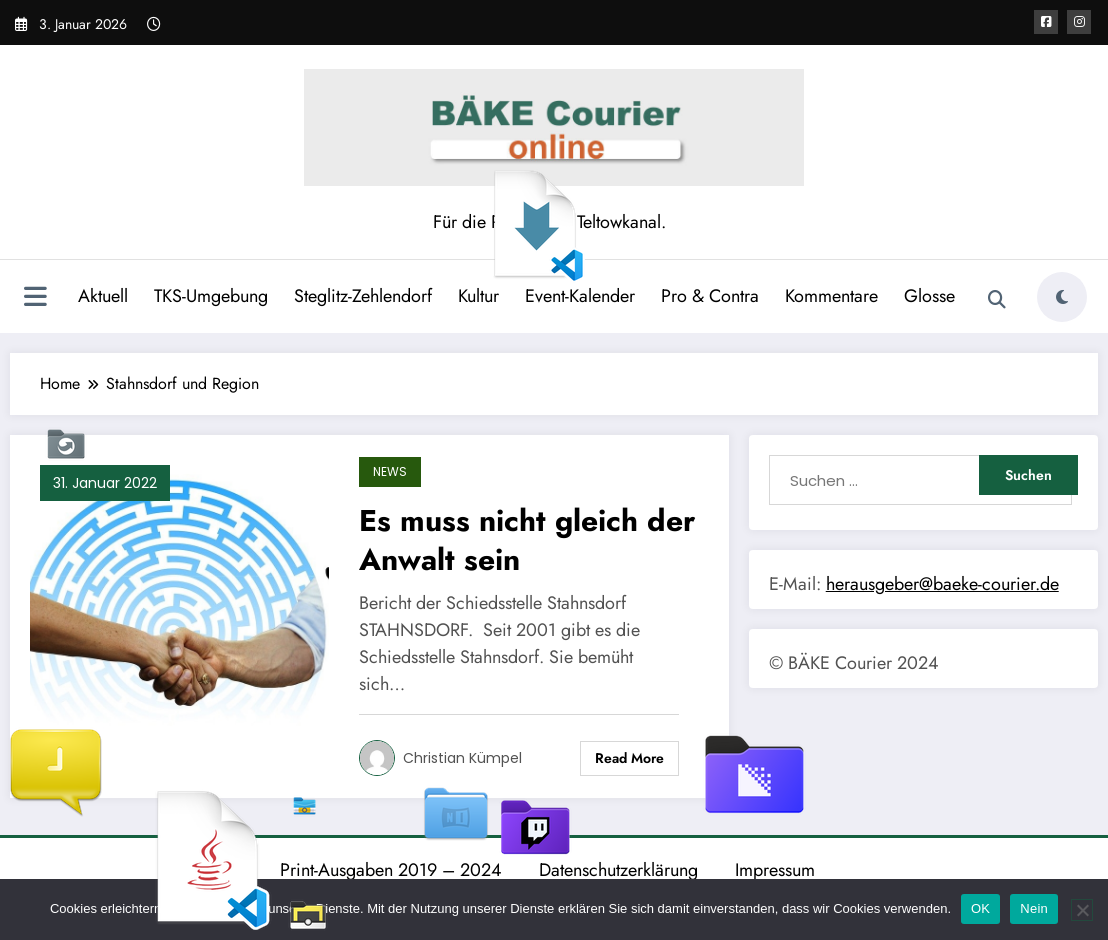  Describe the element at coordinates (304, 806) in the screenshot. I see `open pokémon collection folder` at that location.